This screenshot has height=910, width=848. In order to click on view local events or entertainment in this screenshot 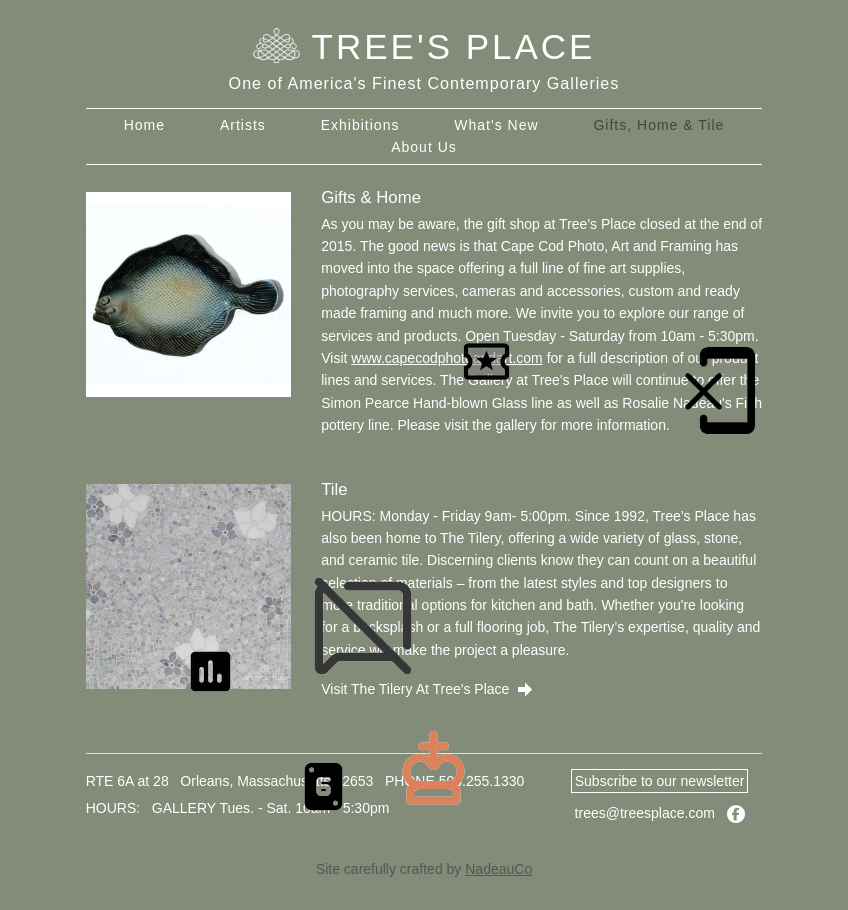, I will do `click(486, 361)`.